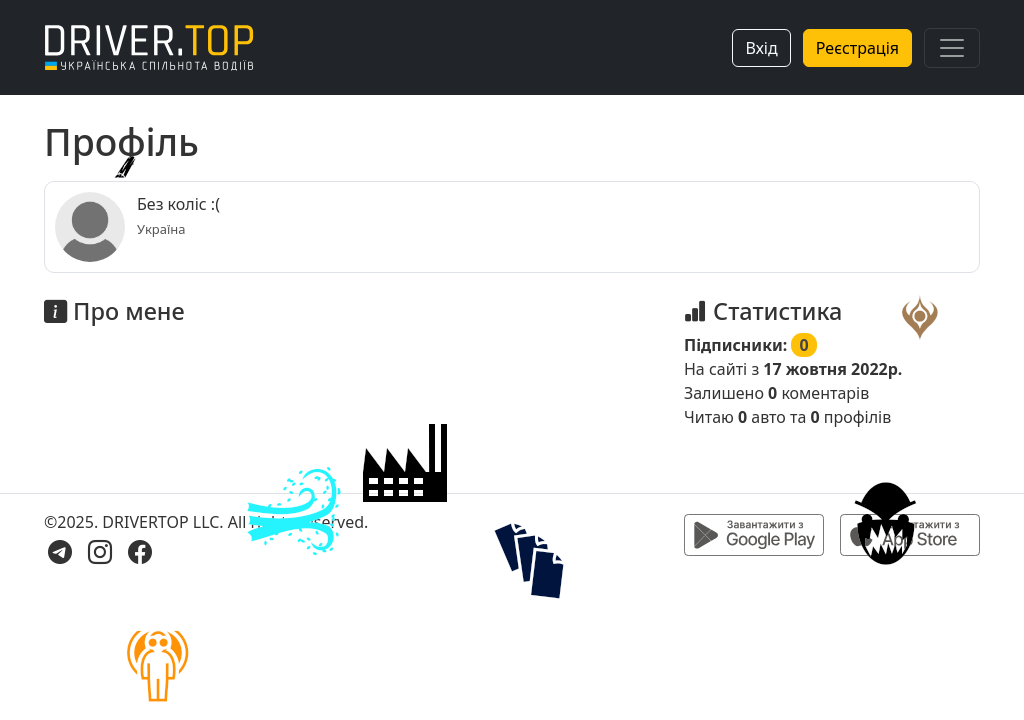  Describe the element at coordinates (158, 666) in the screenshot. I see `indicates enhanced awareness or heightened perception state` at that location.